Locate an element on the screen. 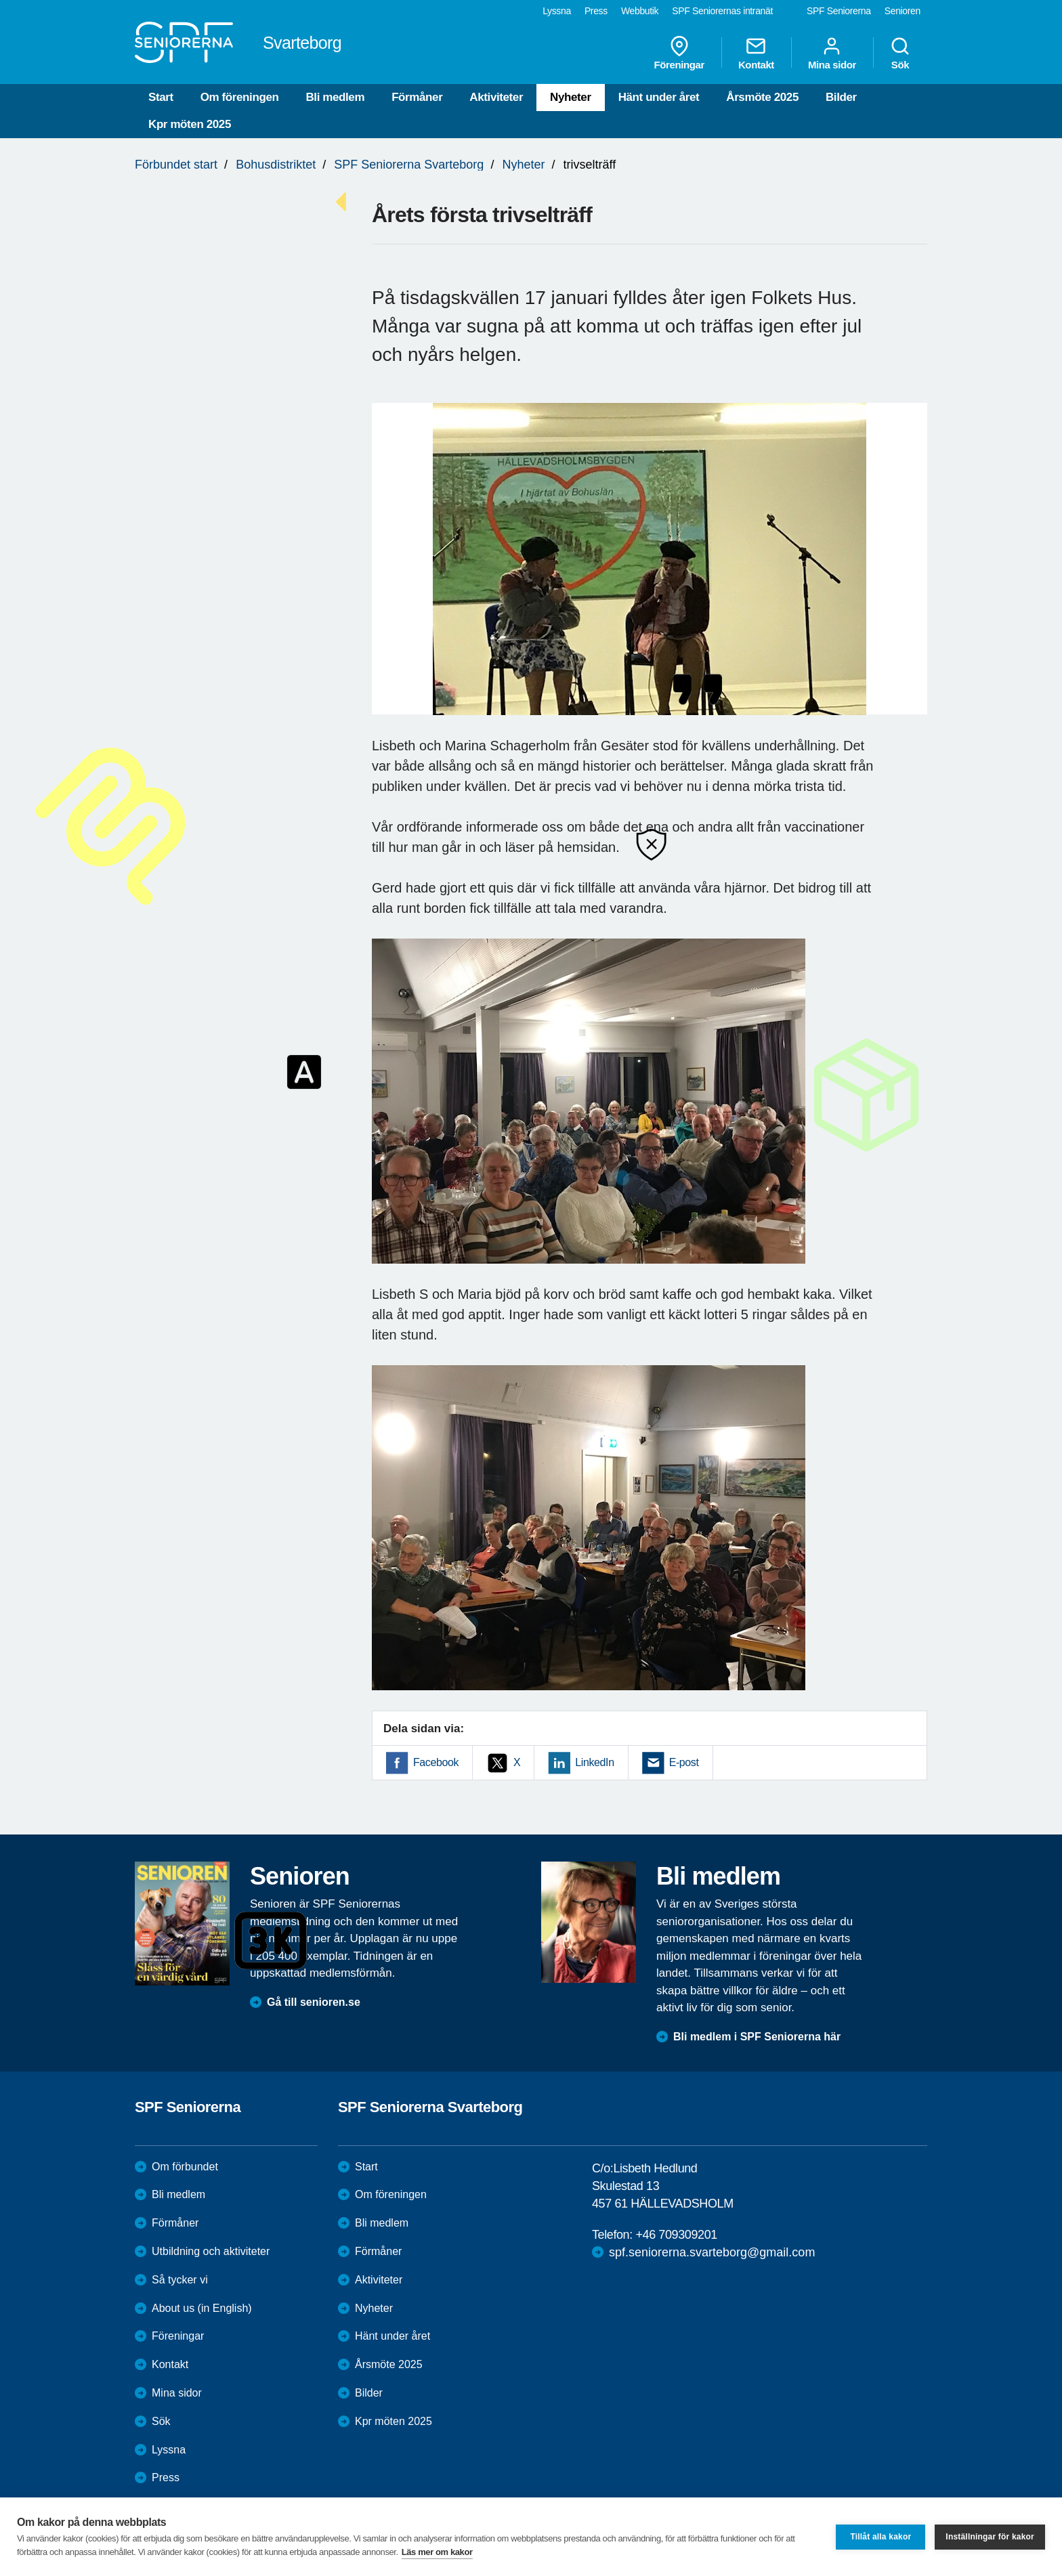 The image size is (1062, 2576). indicates 3K video resolution quality is located at coordinates (270, 1940).